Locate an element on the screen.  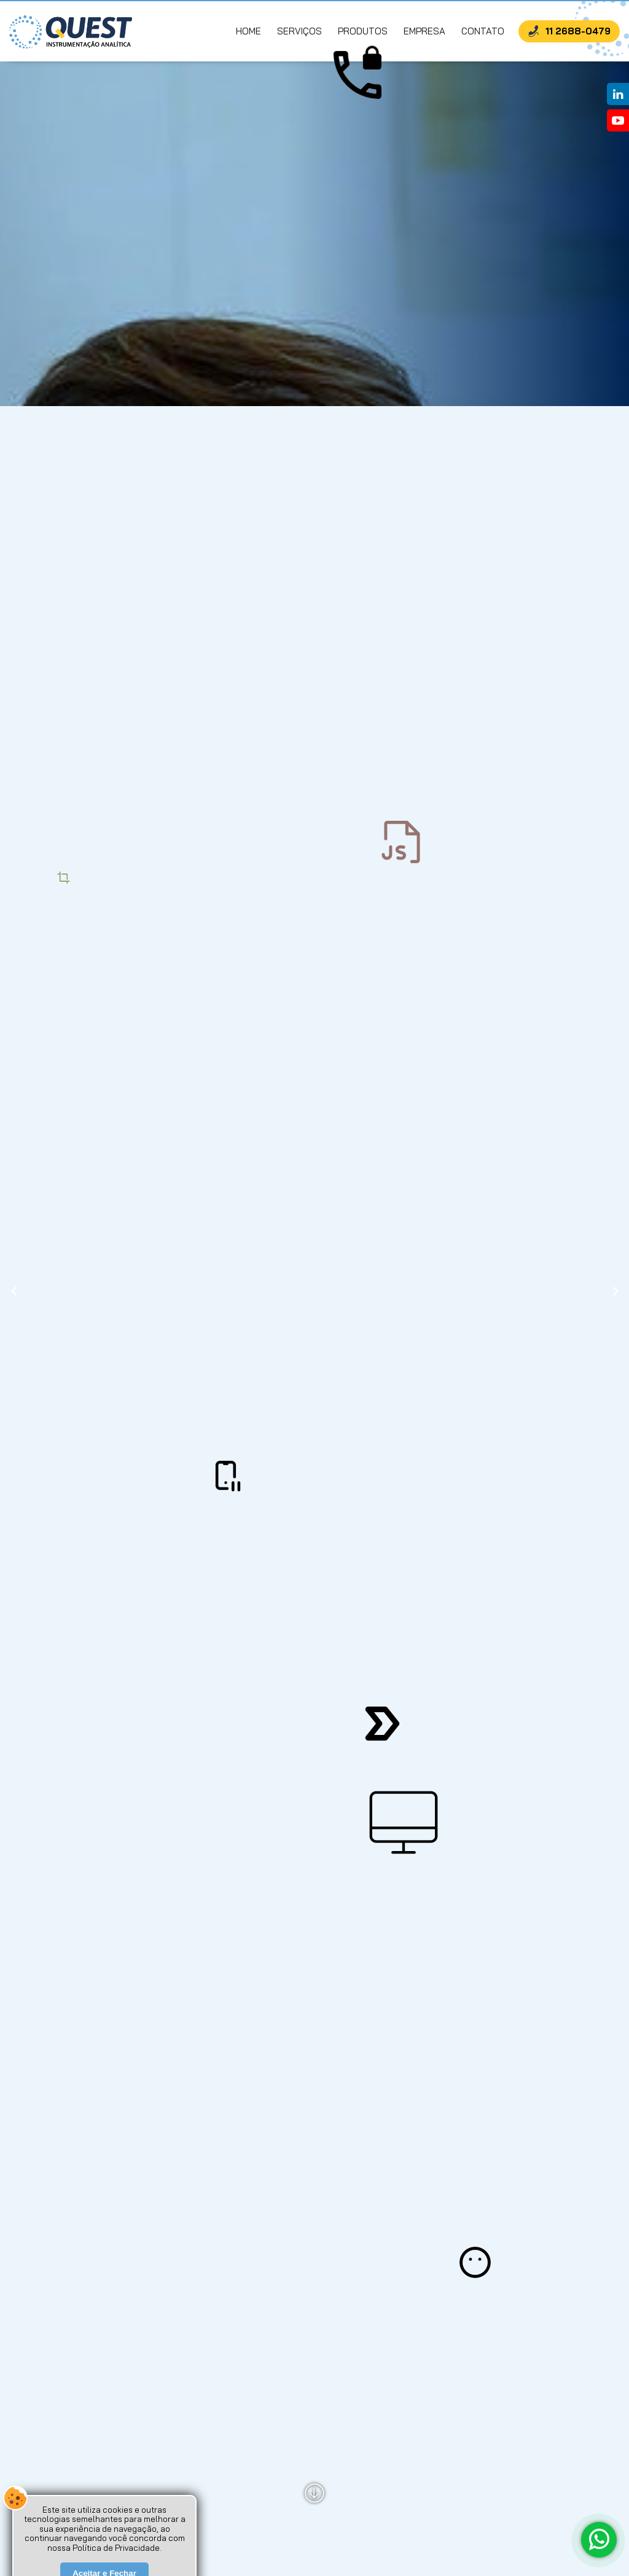
crop an image or photo is located at coordinates (63, 877).